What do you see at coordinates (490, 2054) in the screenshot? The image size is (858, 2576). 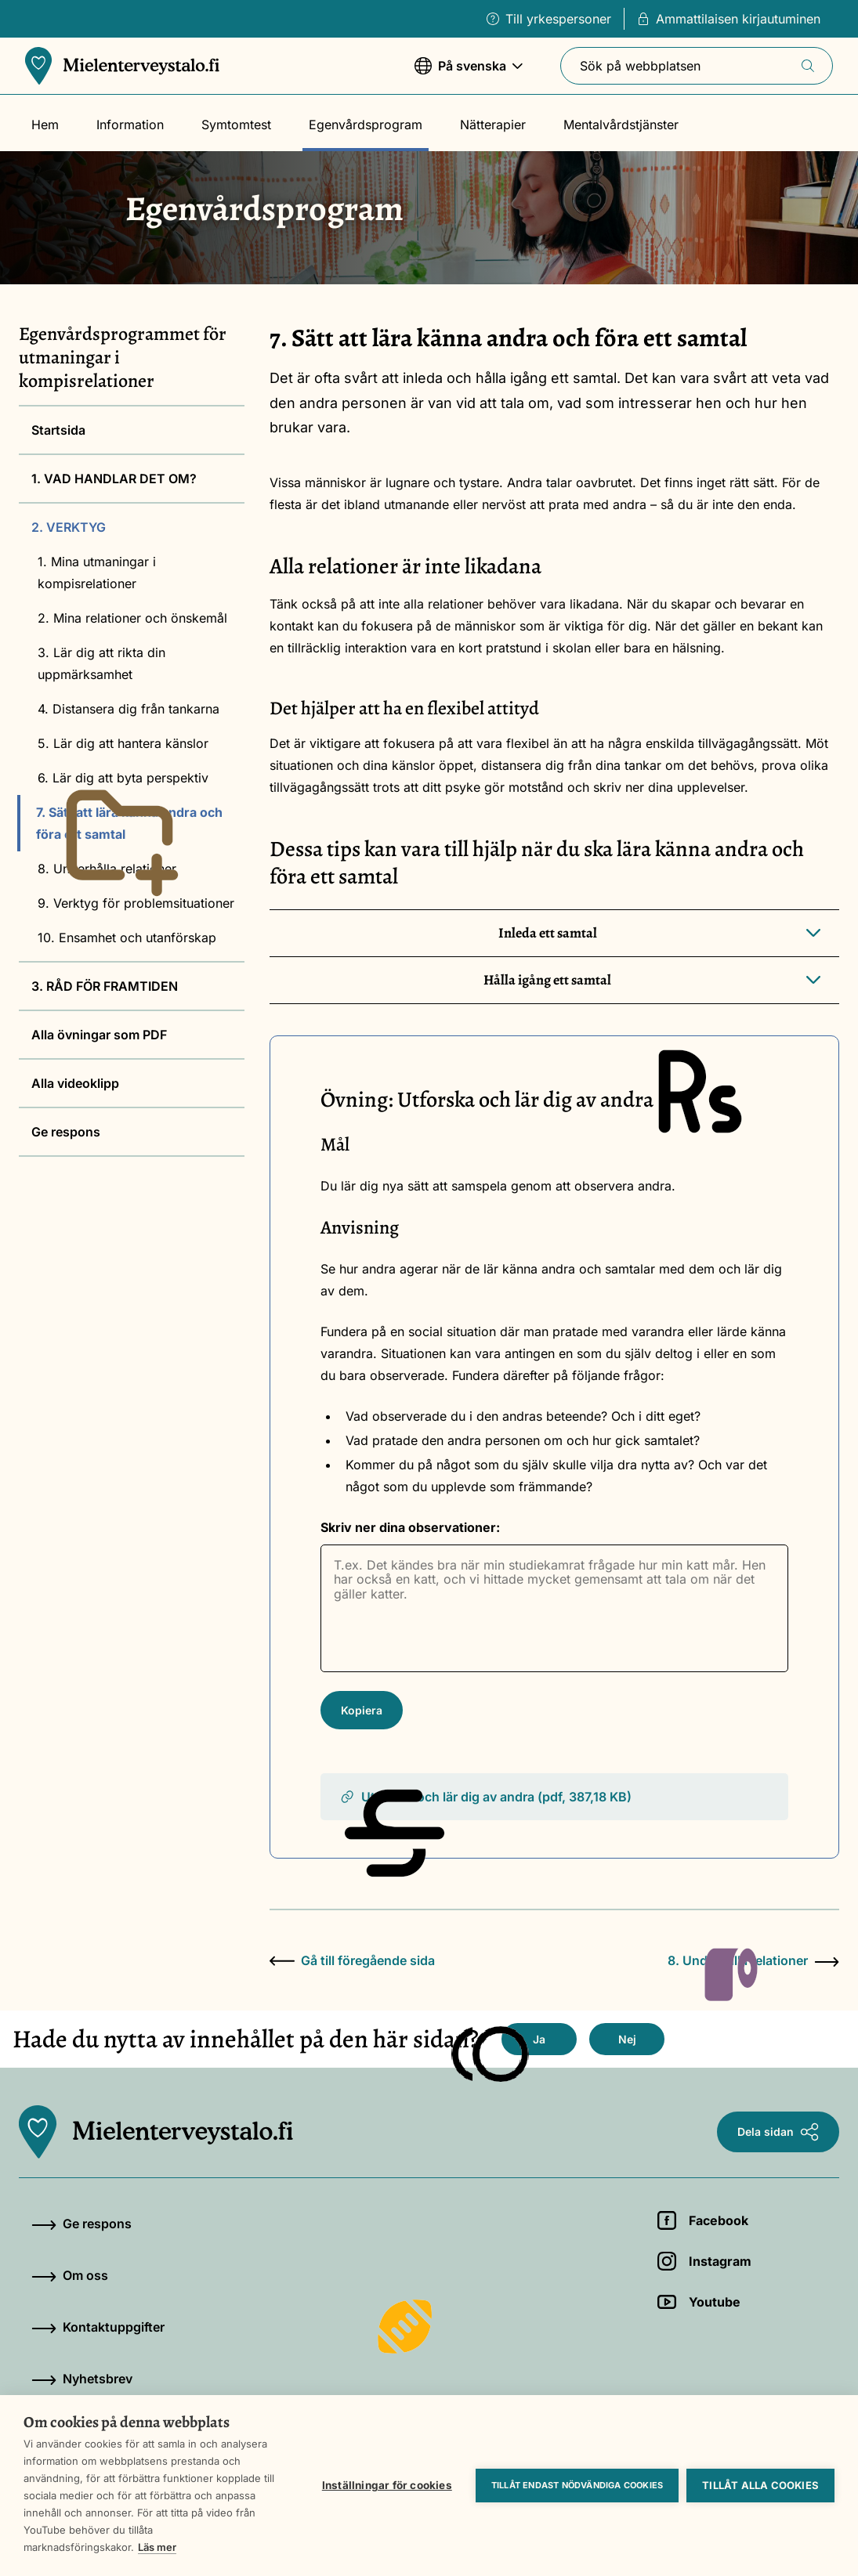 I see `view toll or payment information` at bounding box center [490, 2054].